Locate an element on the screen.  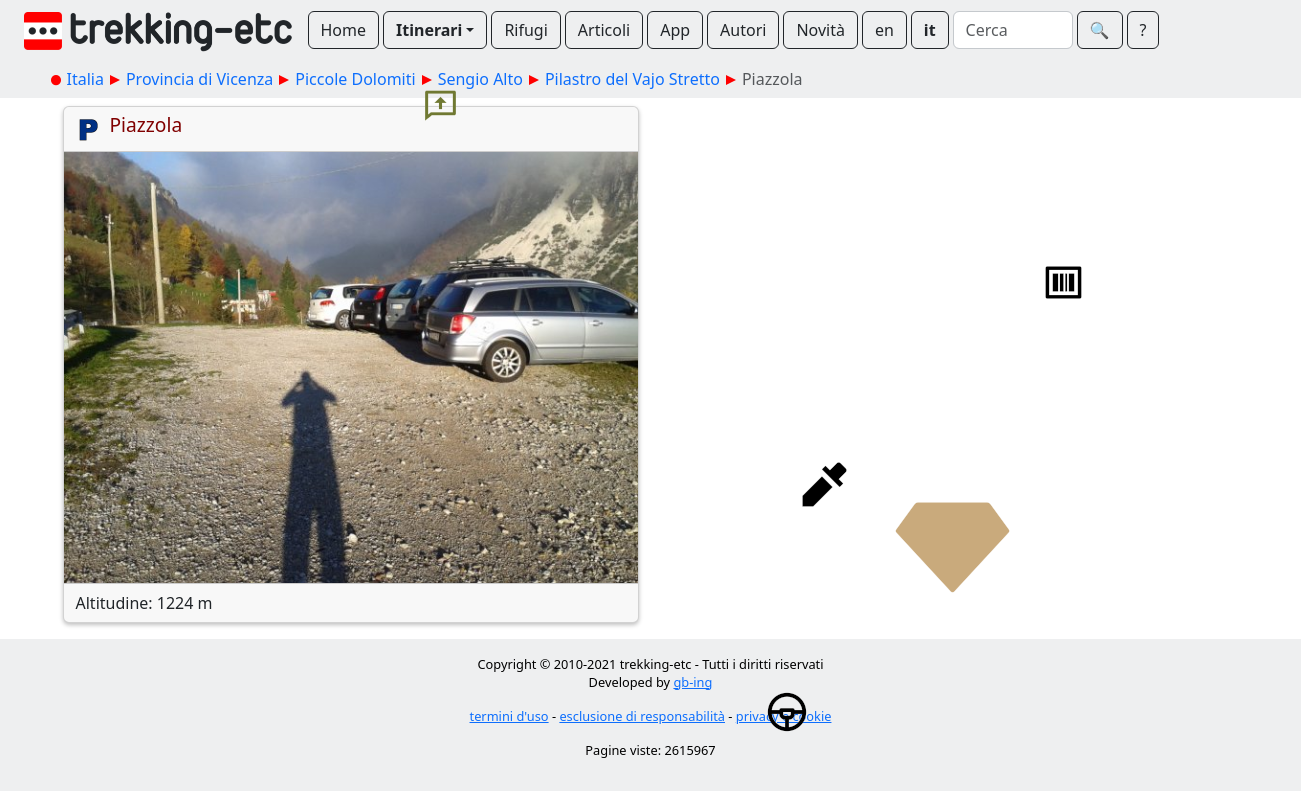
upload a file to the chat is located at coordinates (440, 104).